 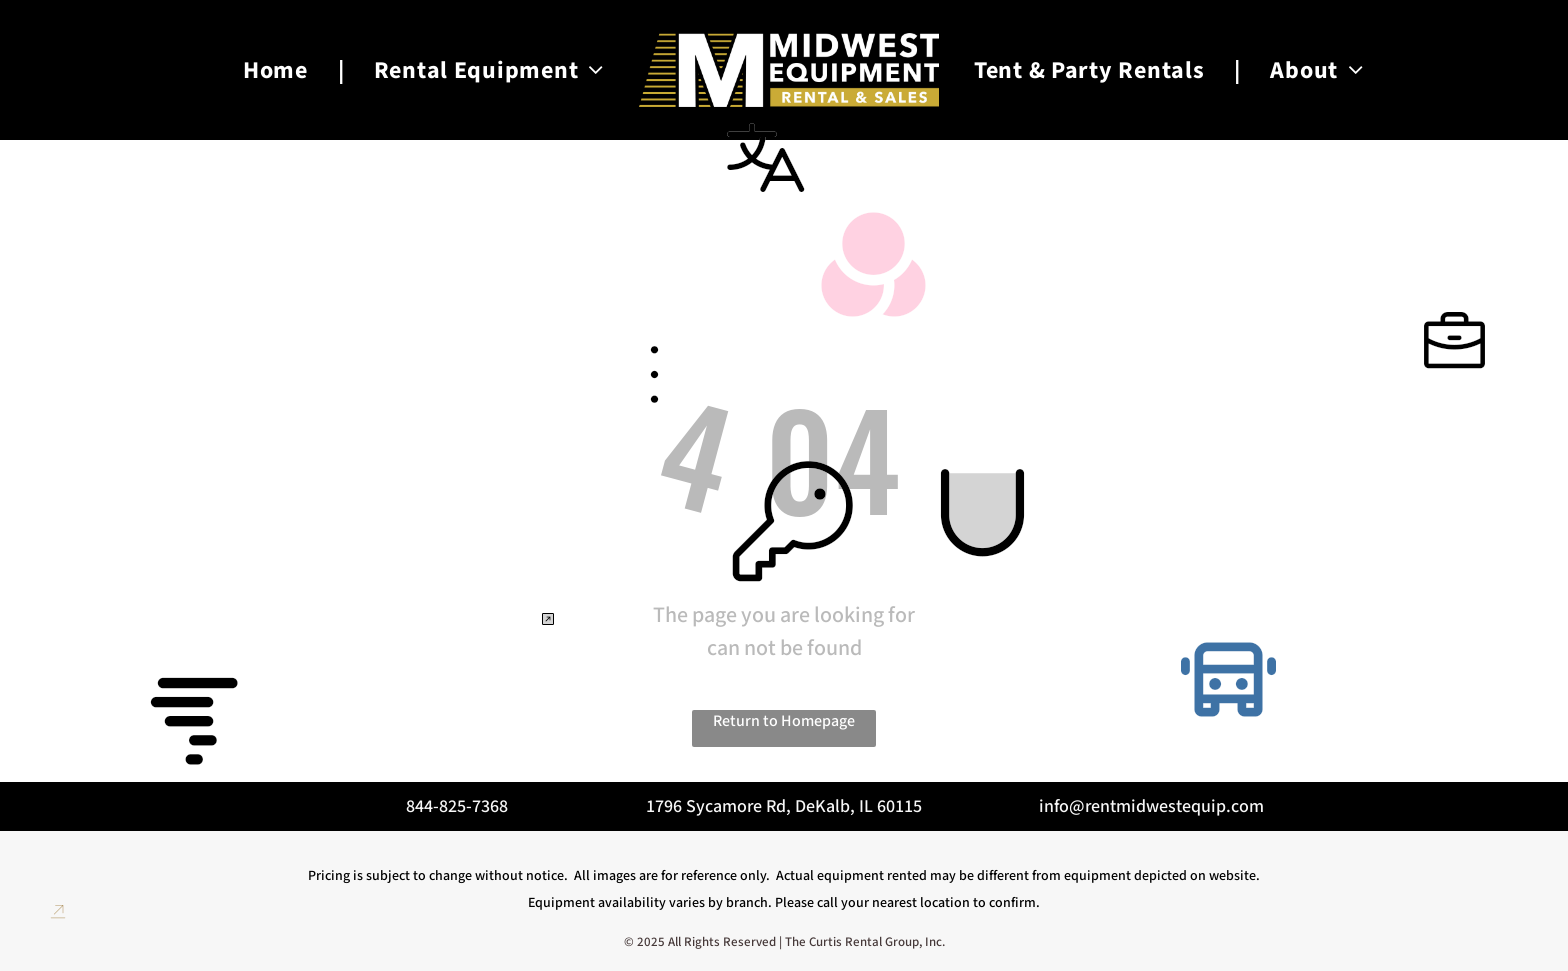 I want to click on open link in a new window, so click(x=548, y=619).